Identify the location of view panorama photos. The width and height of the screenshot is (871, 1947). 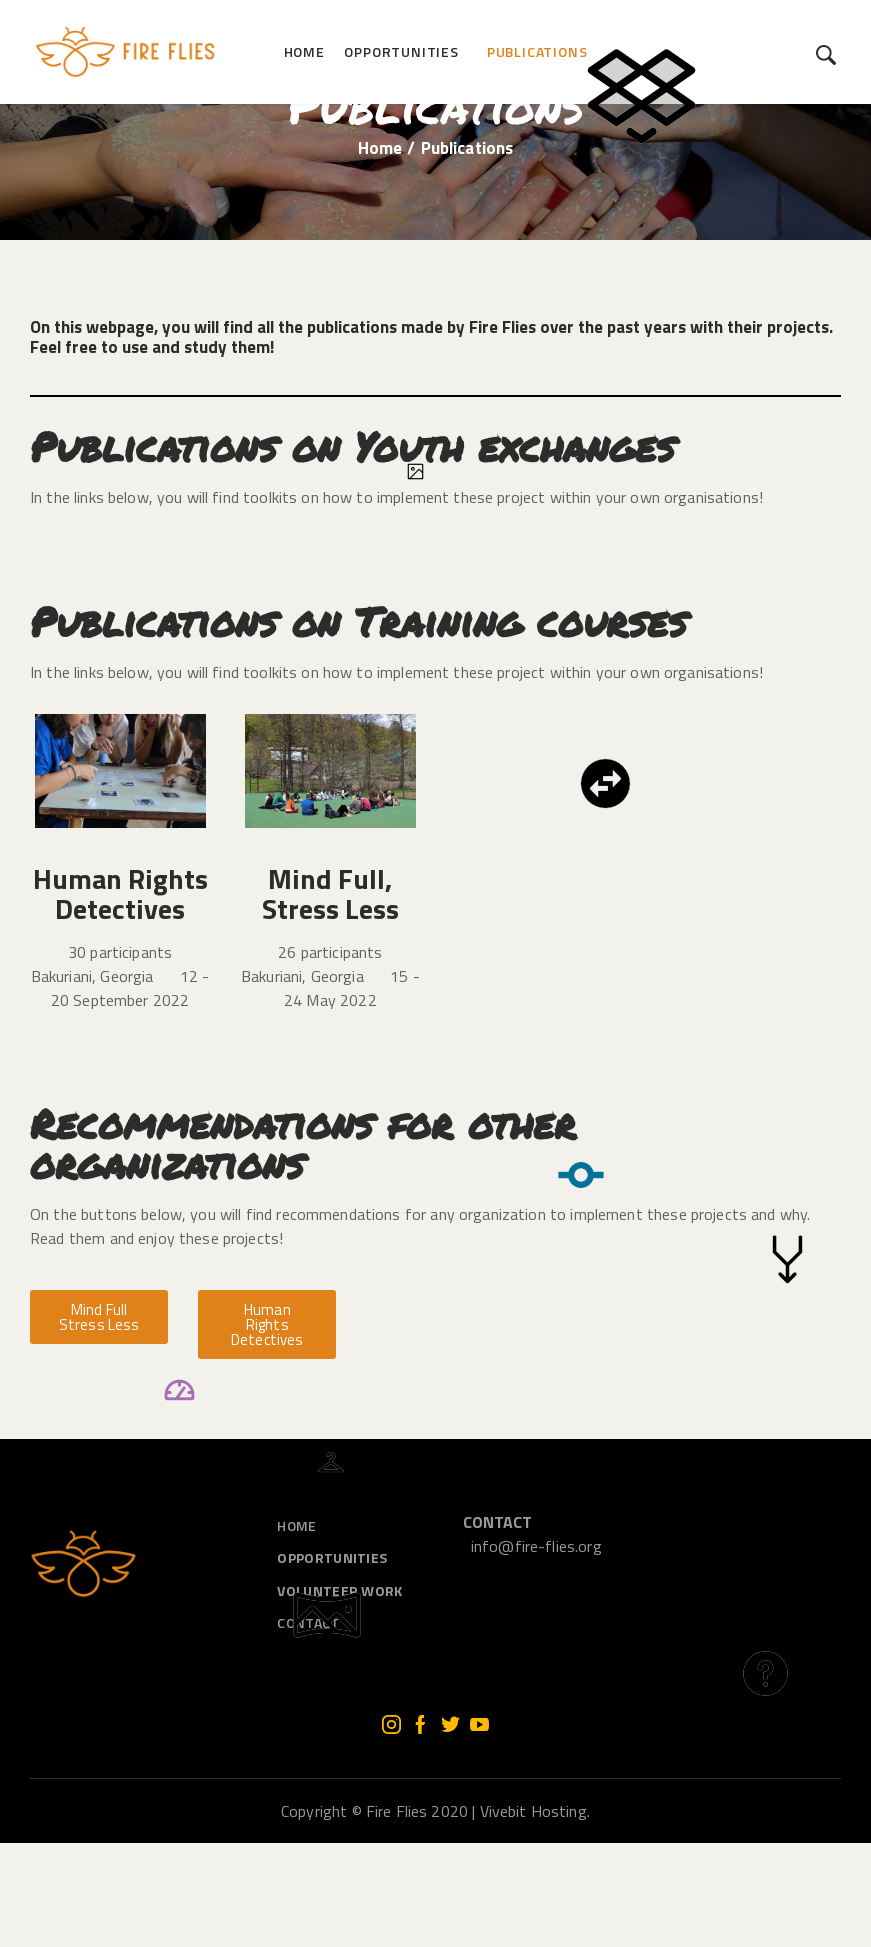
(327, 1615).